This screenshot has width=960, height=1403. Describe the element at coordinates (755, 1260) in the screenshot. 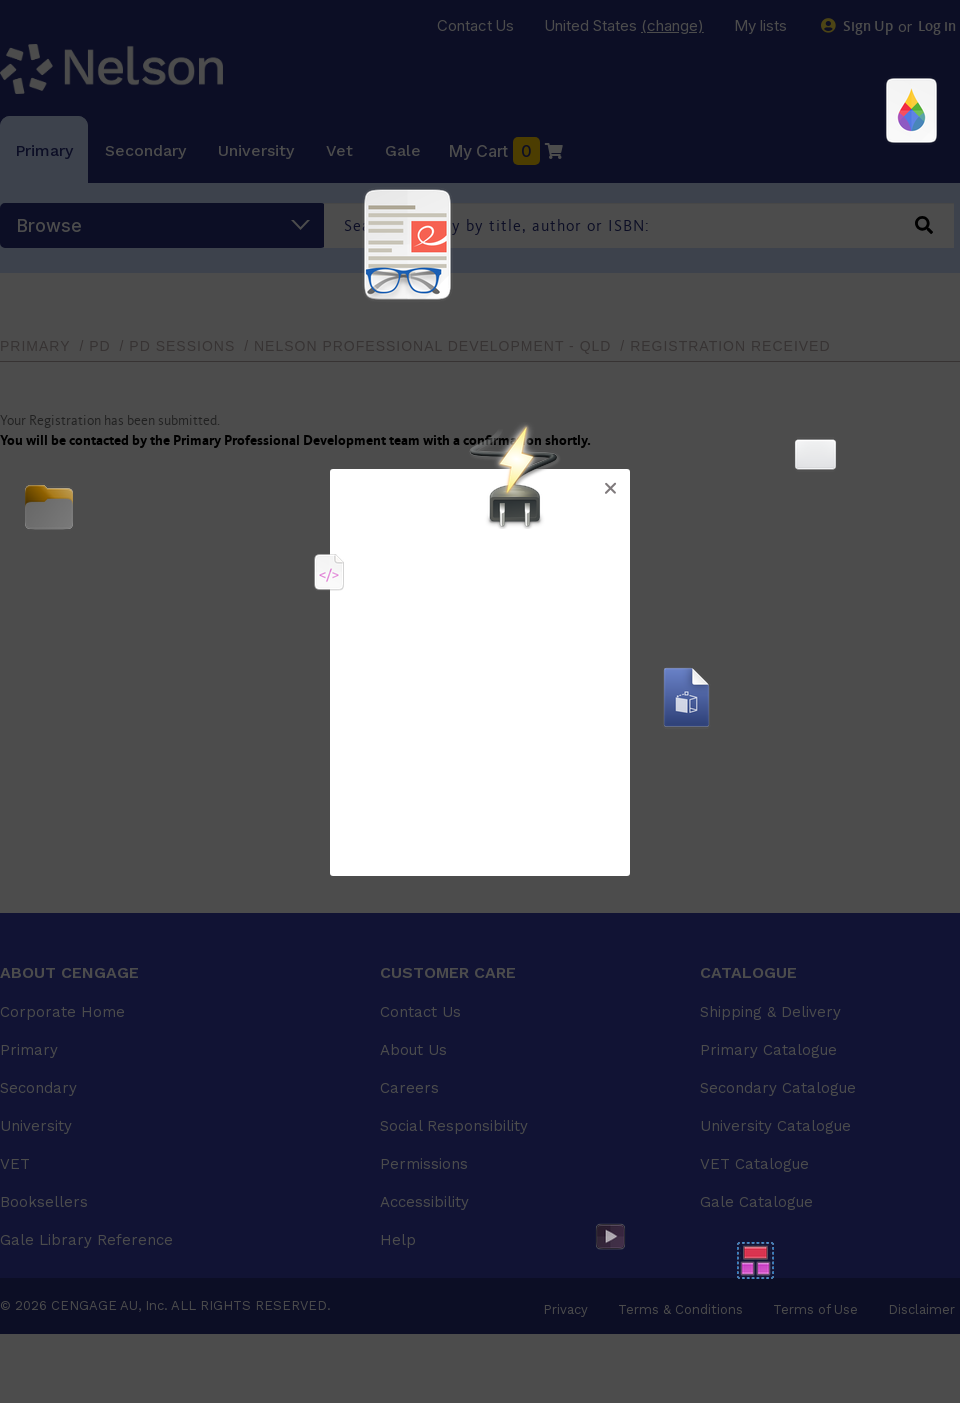

I see `select all items in the current view` at that location.